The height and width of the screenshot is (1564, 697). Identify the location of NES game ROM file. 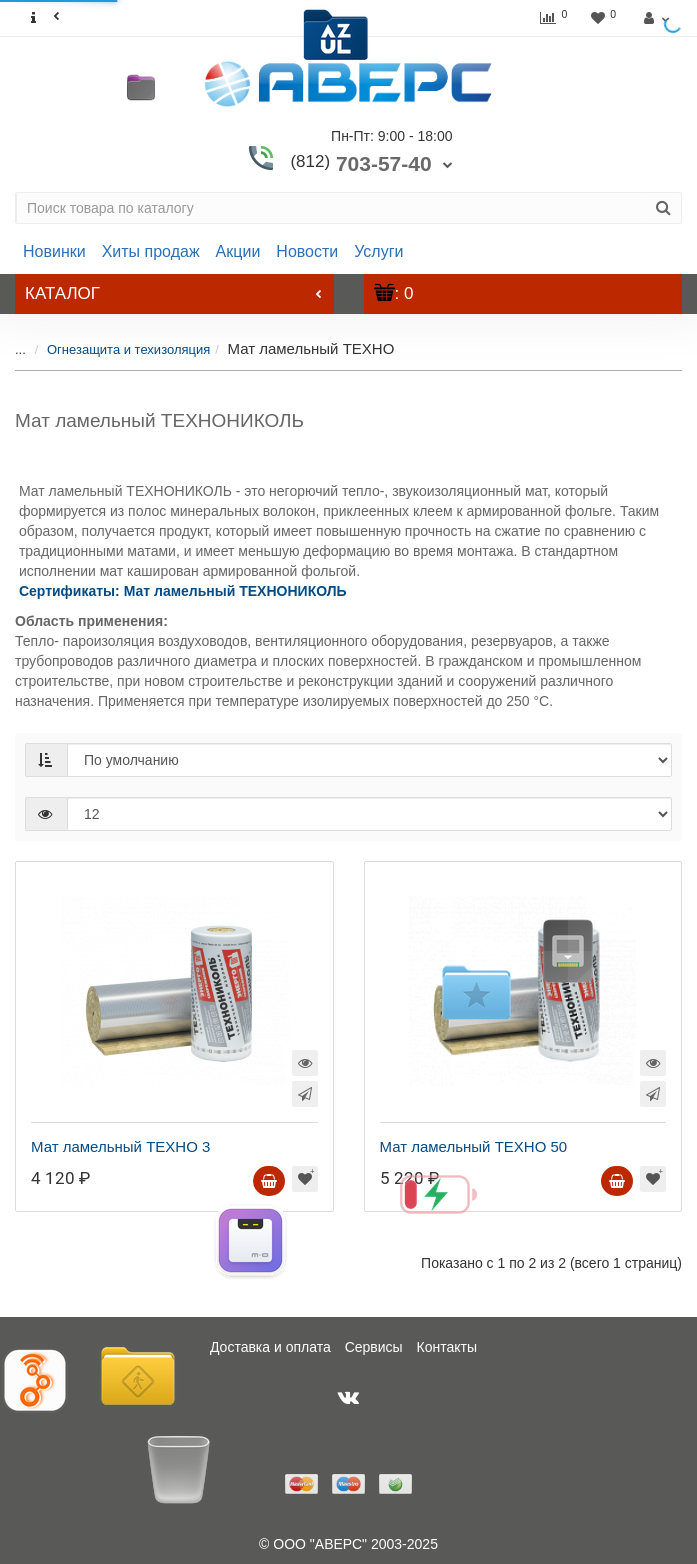
(568, 951).